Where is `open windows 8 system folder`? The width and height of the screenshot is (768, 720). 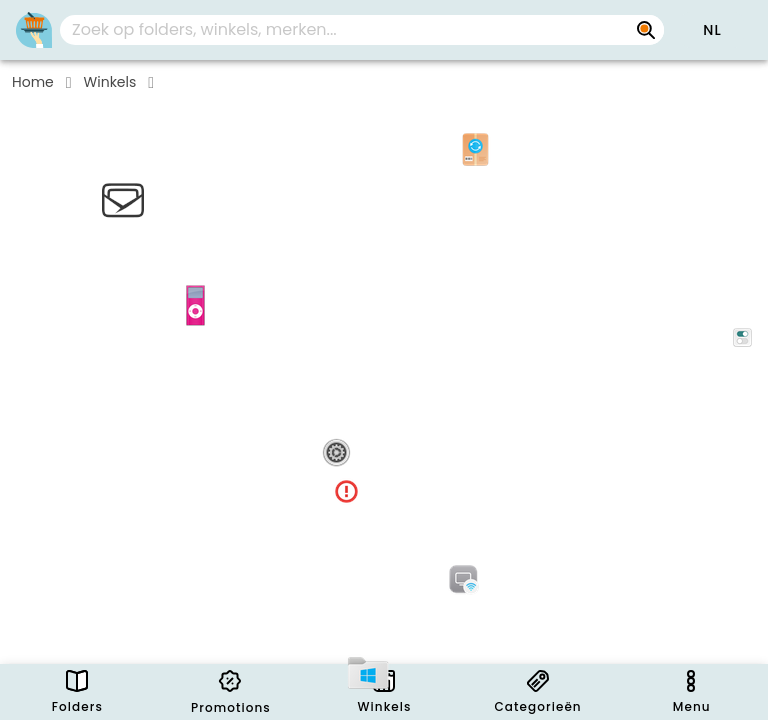
open windows 8 system folder is located at coordinates (368, 674).